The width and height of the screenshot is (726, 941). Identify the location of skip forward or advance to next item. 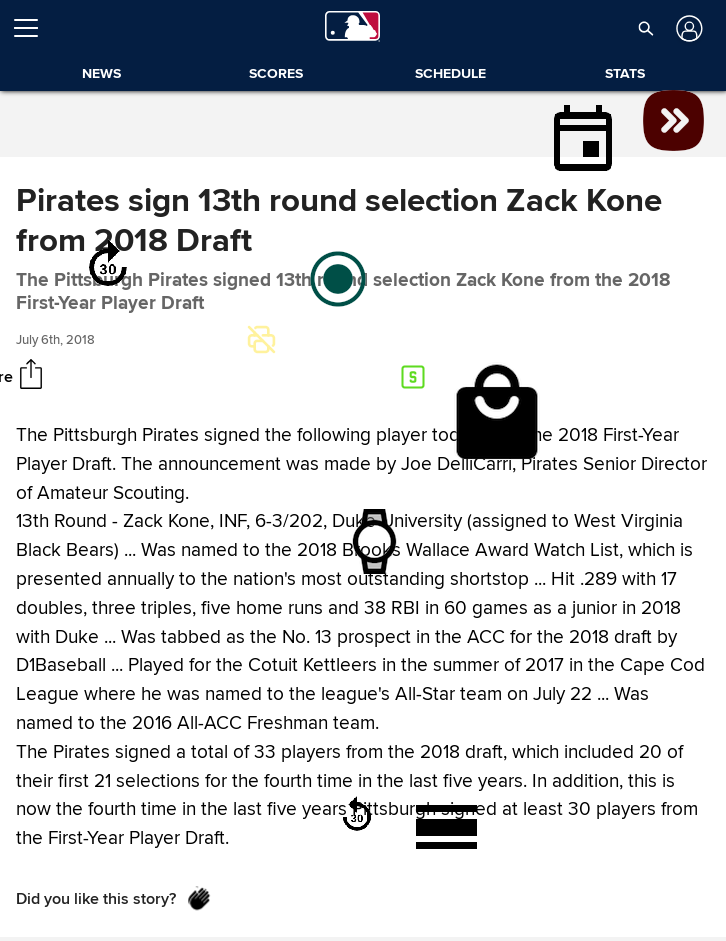
(673, 120).